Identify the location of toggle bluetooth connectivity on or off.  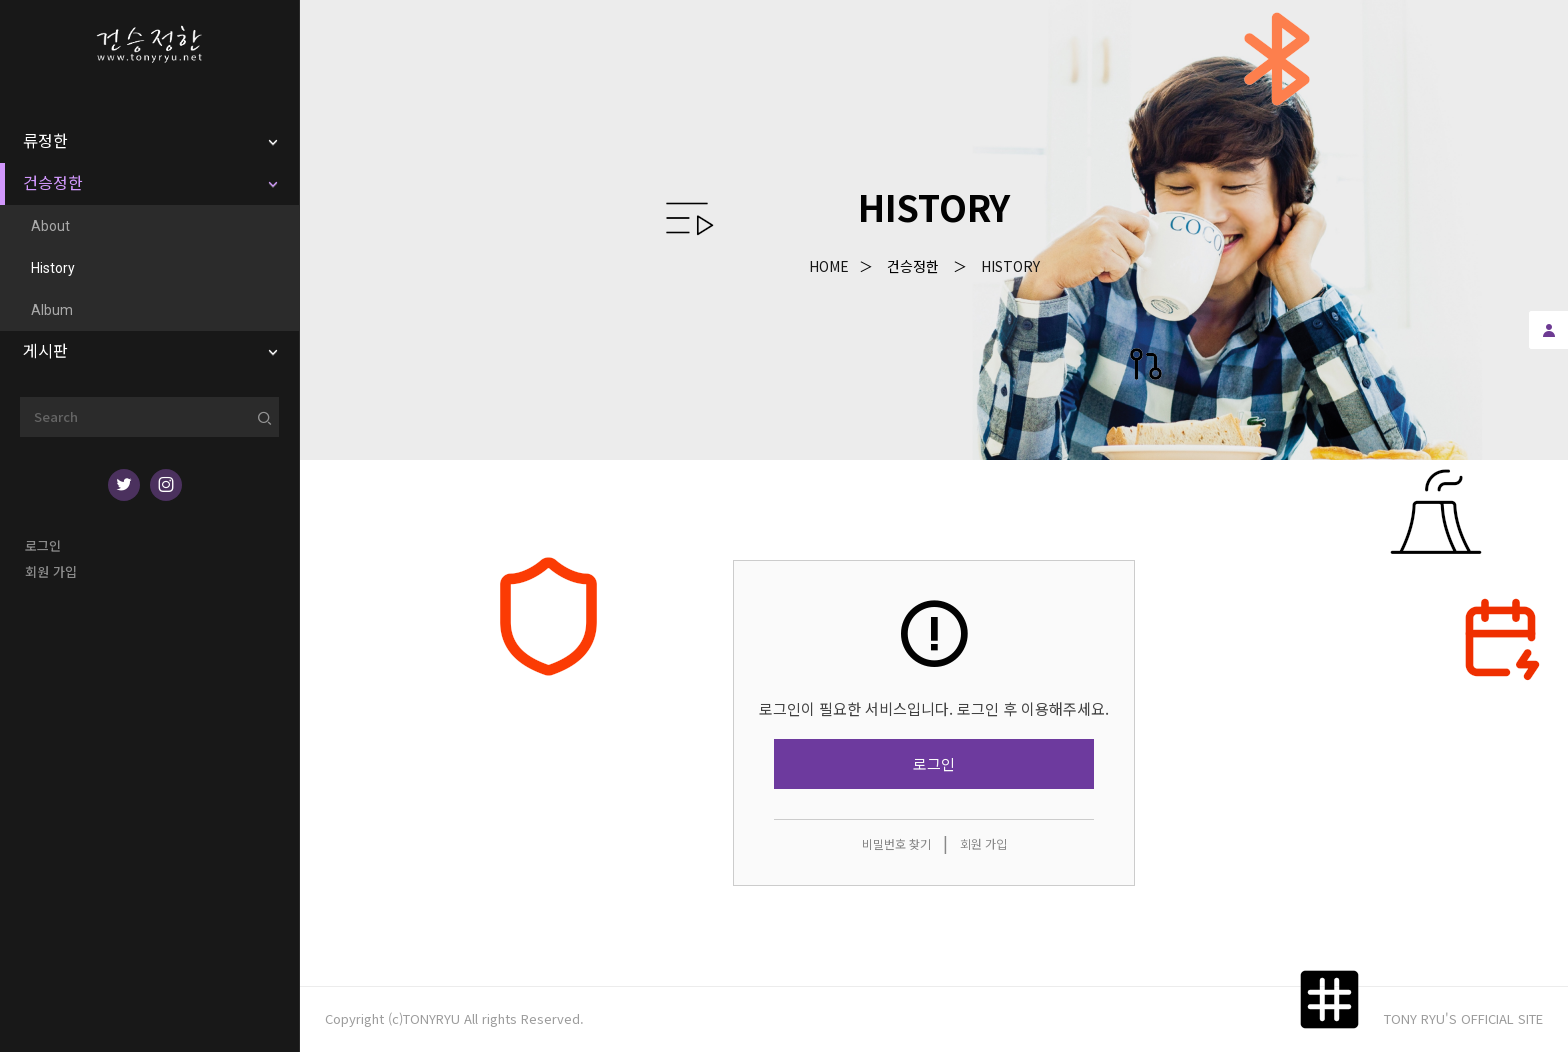
(1277, 59).